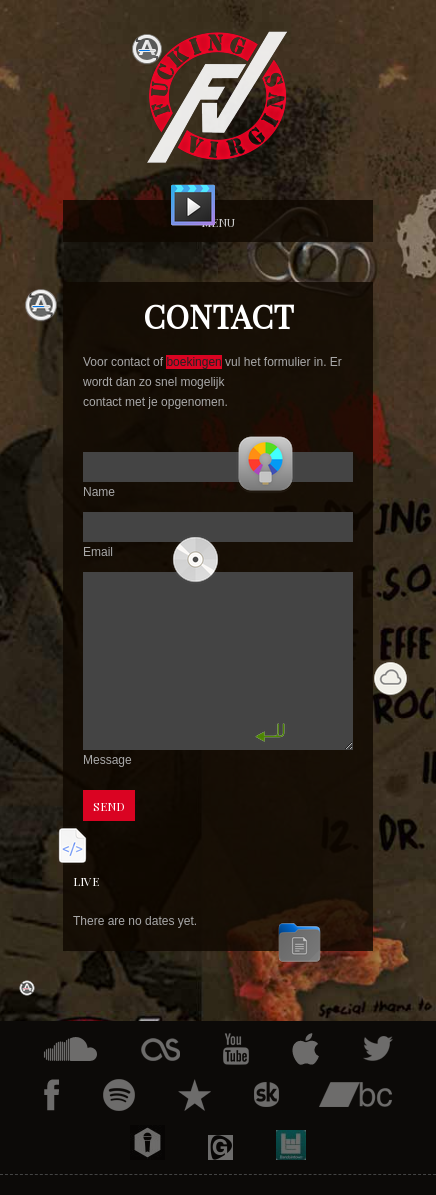  What do you see at coordinates (147, 49) in the screenshot?
I see `check for available system updates` at bounding box center [147, 49].